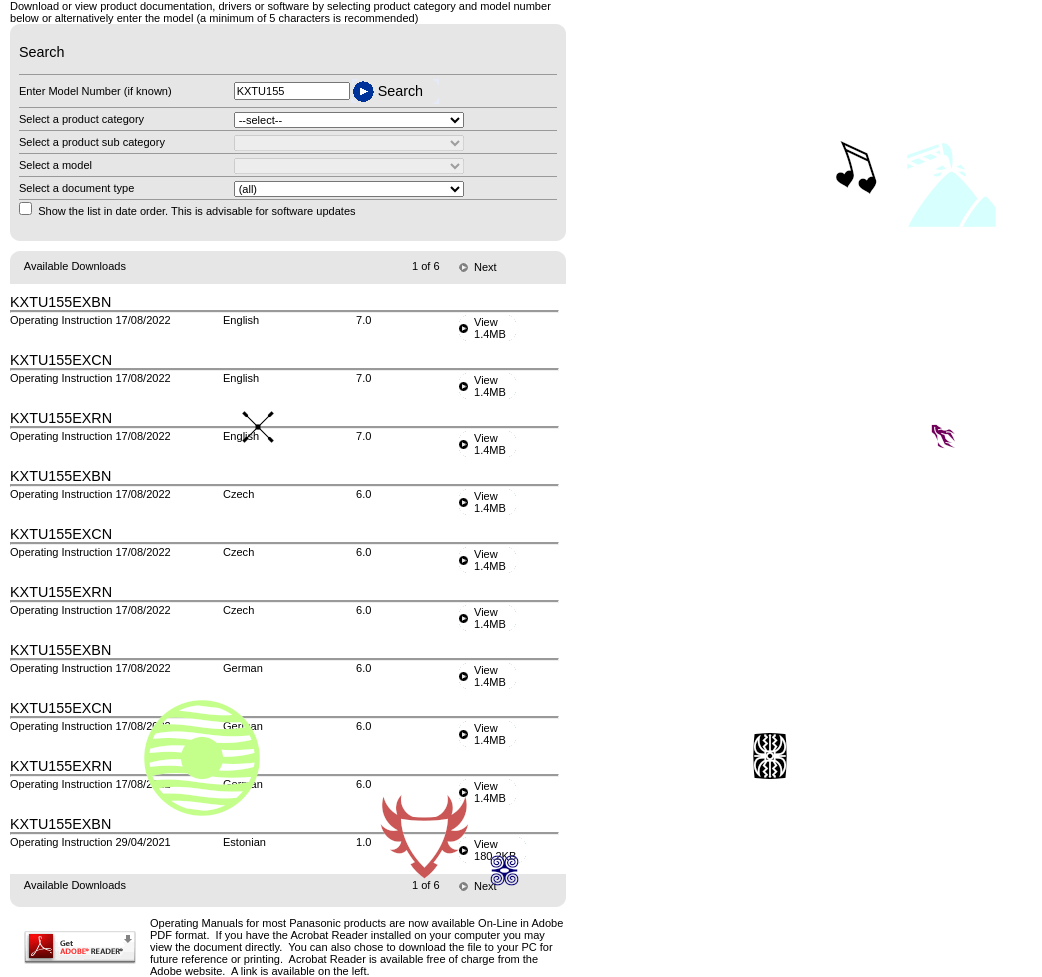 Image resolution: width=1042 pixels, height=977 pixels. What do you see at coordinates (770, 756) in the screenshot?
I see `access defense or shield abilities in a game` at bounding box center [770, 756].